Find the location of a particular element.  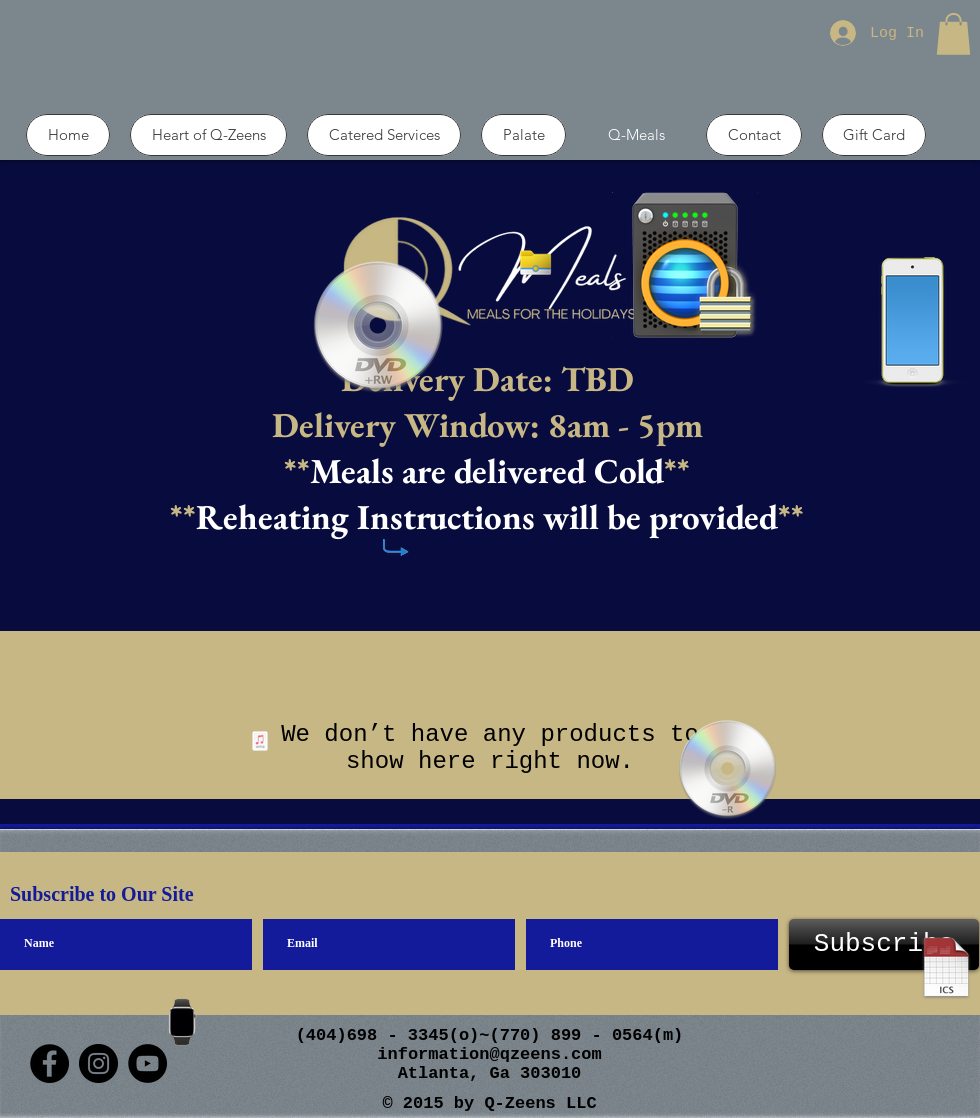

iPod Touch device connected to your computer is located at coordinates (912, 322).